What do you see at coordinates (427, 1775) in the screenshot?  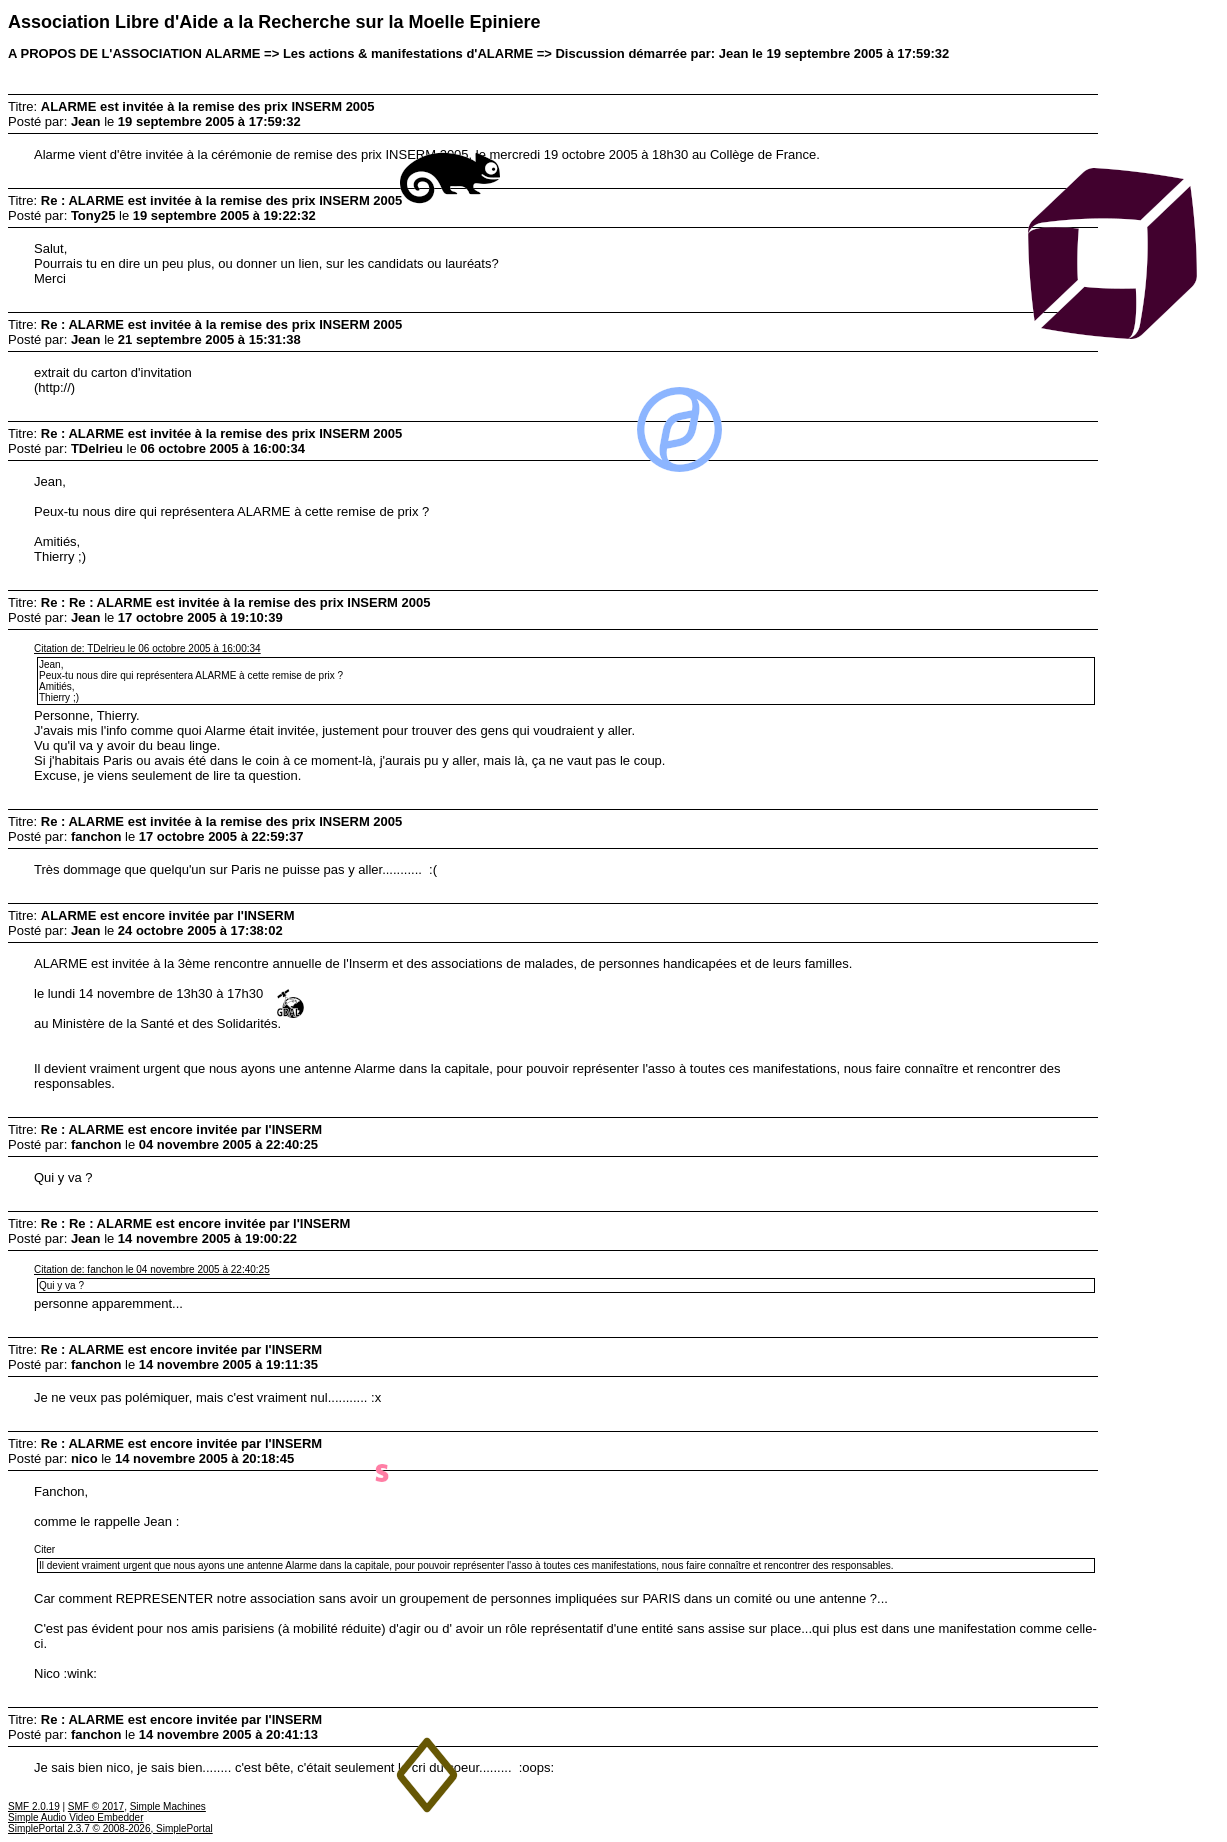 I see `indicates the diamonds suit in a card game` at bounding box center [427, 1775].